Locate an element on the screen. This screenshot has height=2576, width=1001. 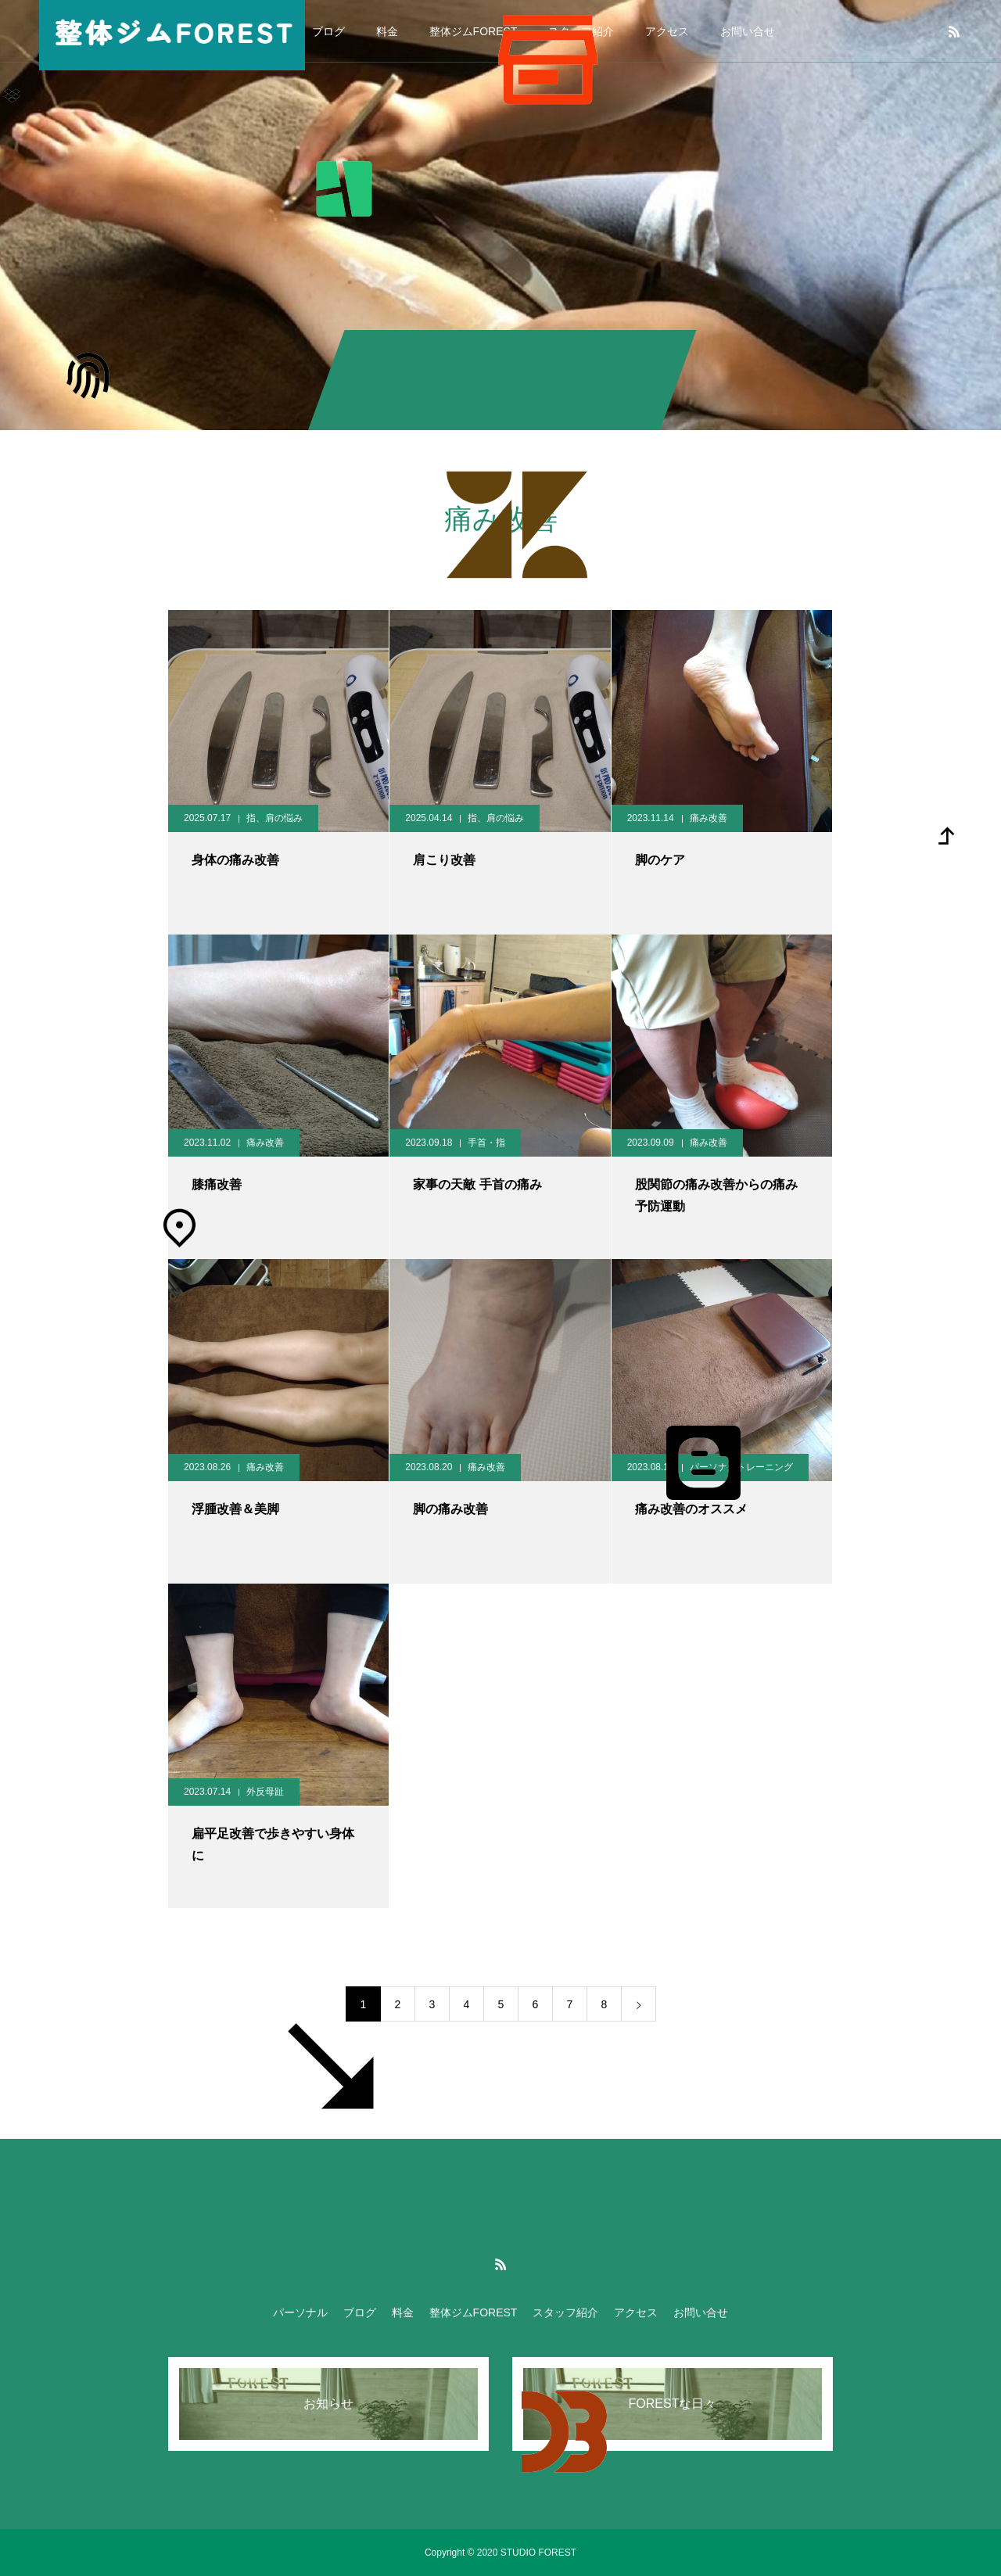
navigate to the next section below is located at coordinates (332, 2068).